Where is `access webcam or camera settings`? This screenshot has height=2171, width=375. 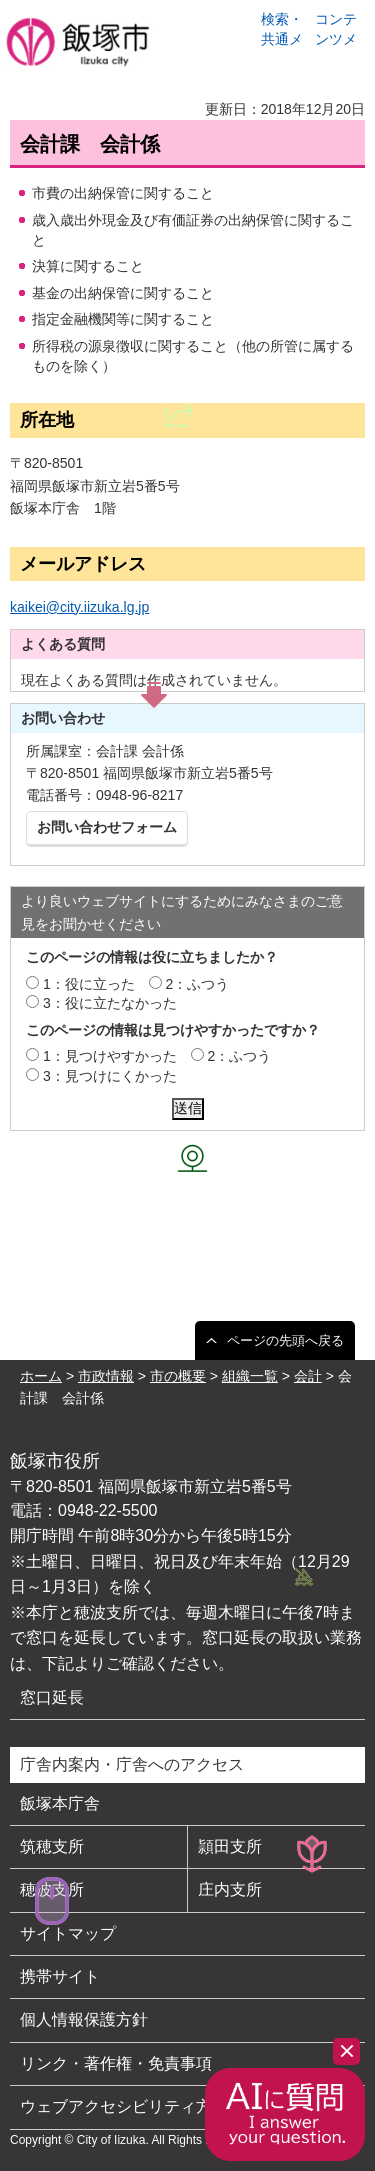
access webcam or camera settings is located at coordinates (192, 1159).